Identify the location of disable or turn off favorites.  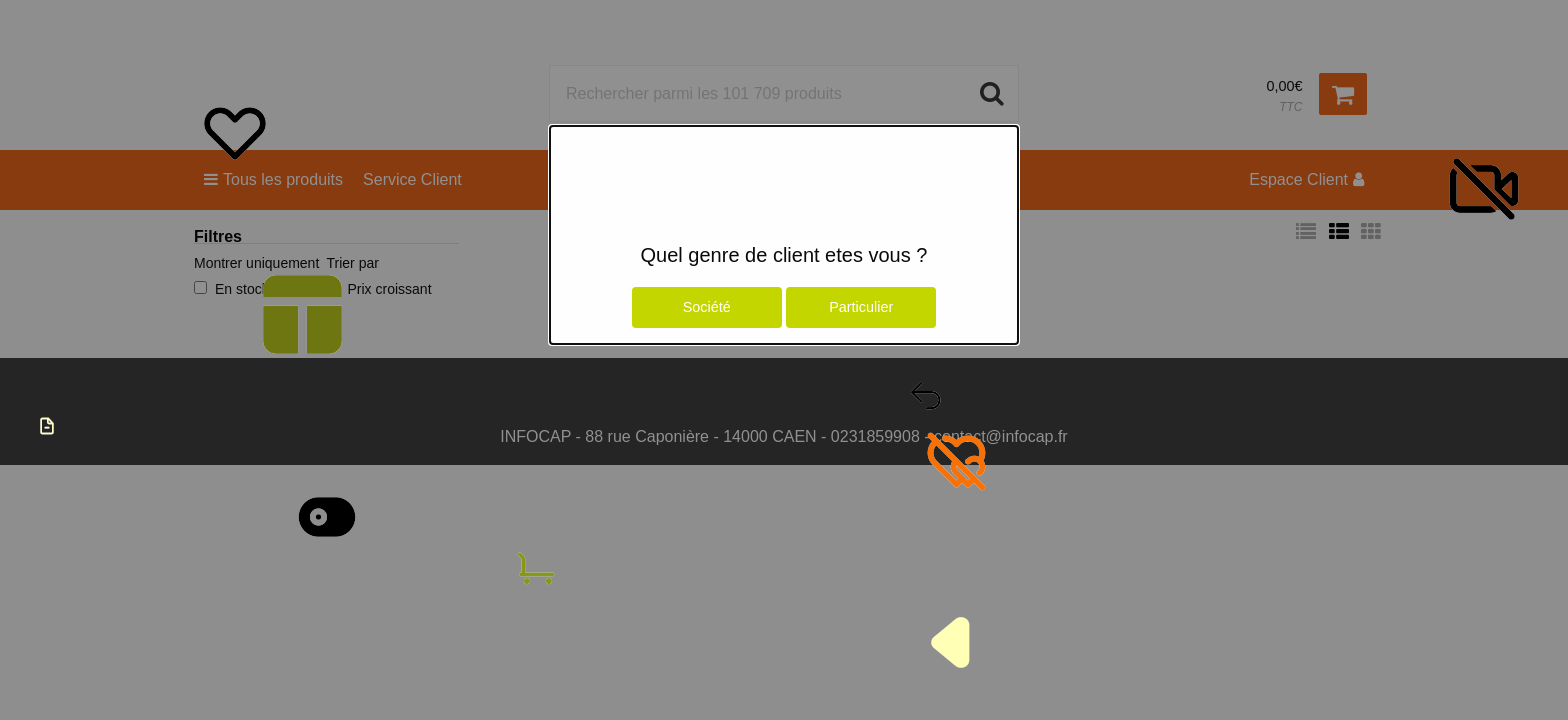
(956, 461).